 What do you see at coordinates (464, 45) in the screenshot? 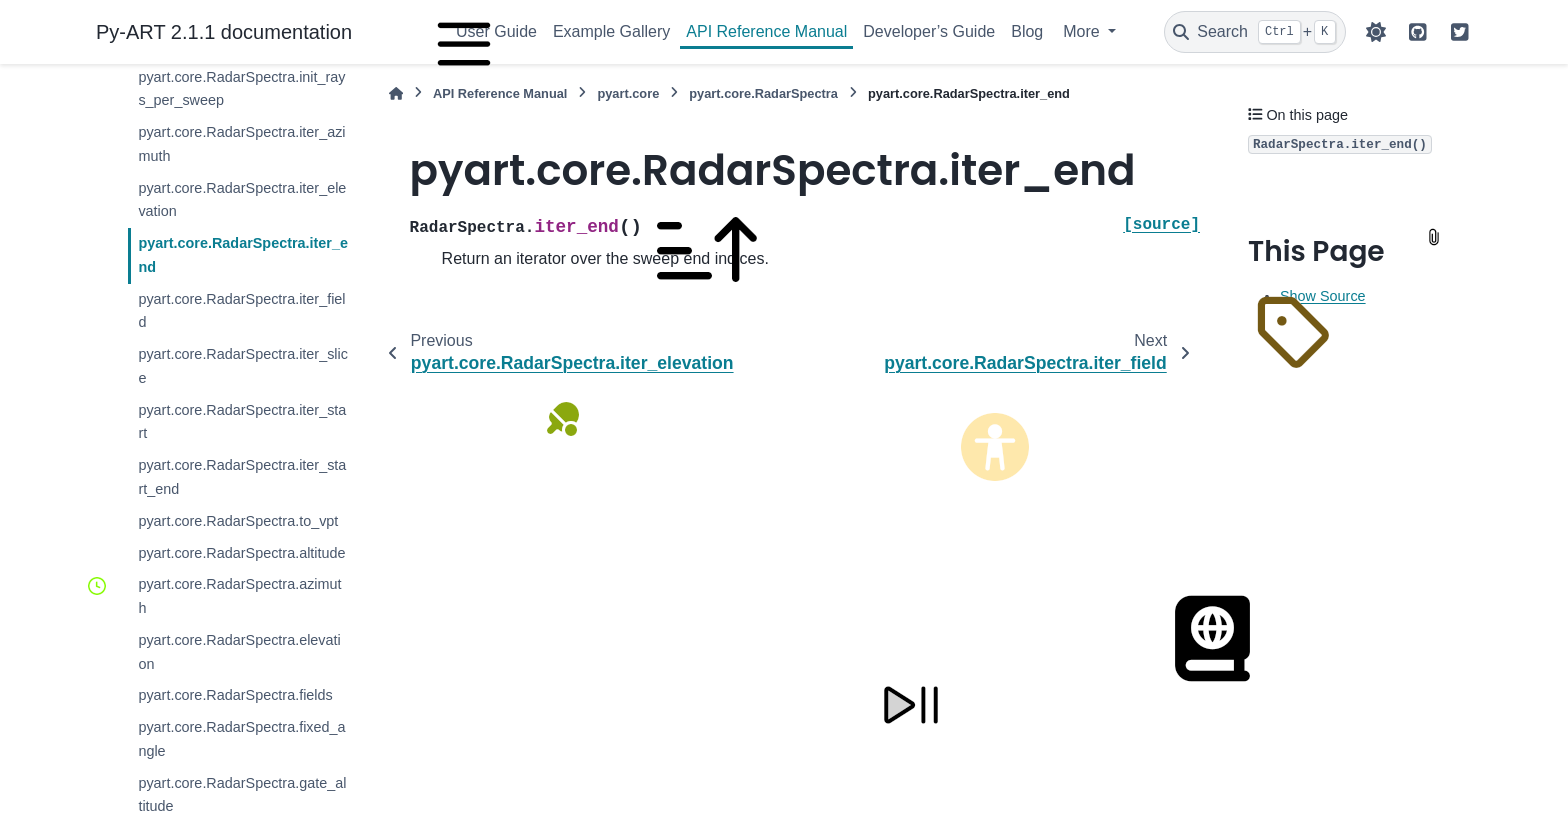
I see `open navigation menu` at bounding box center [464, 45].